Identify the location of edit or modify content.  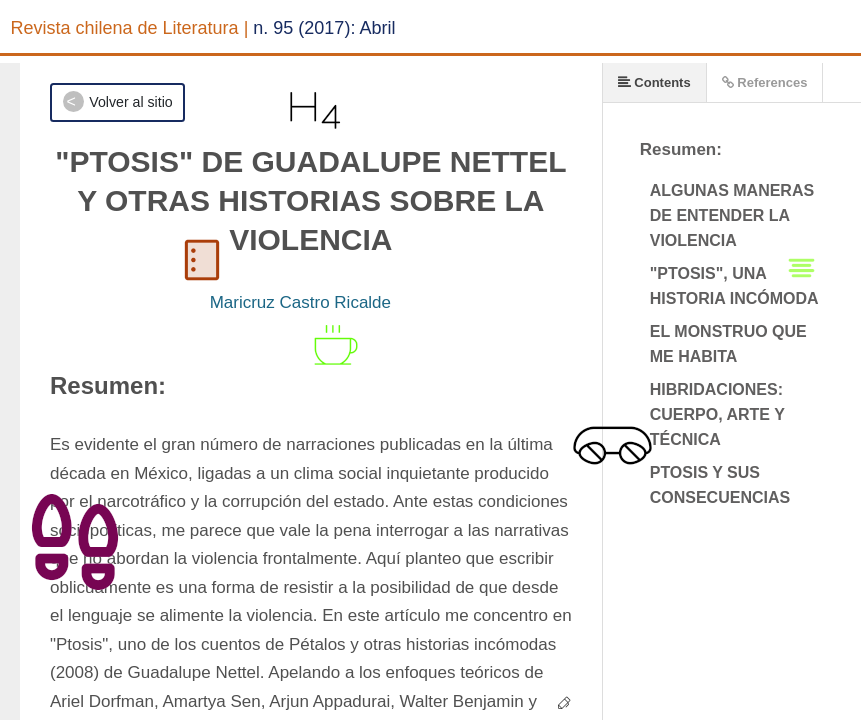
(564, 703).